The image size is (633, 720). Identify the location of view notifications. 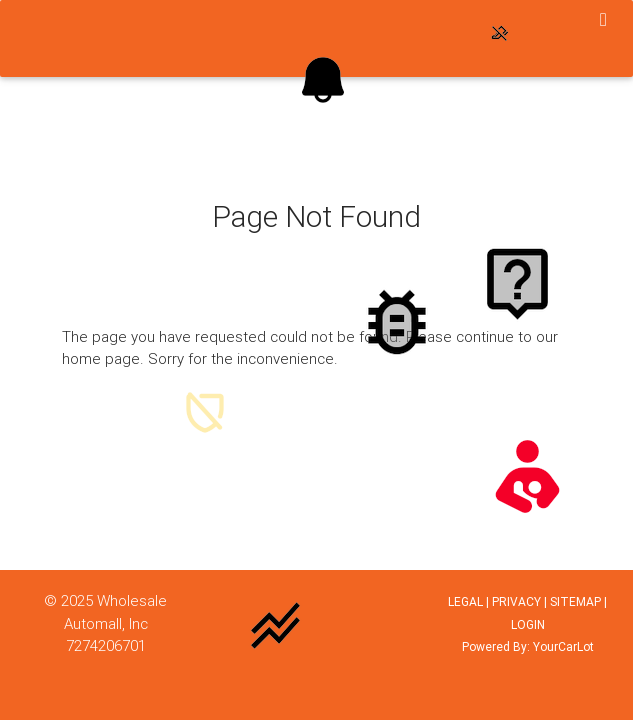
(323, 80).